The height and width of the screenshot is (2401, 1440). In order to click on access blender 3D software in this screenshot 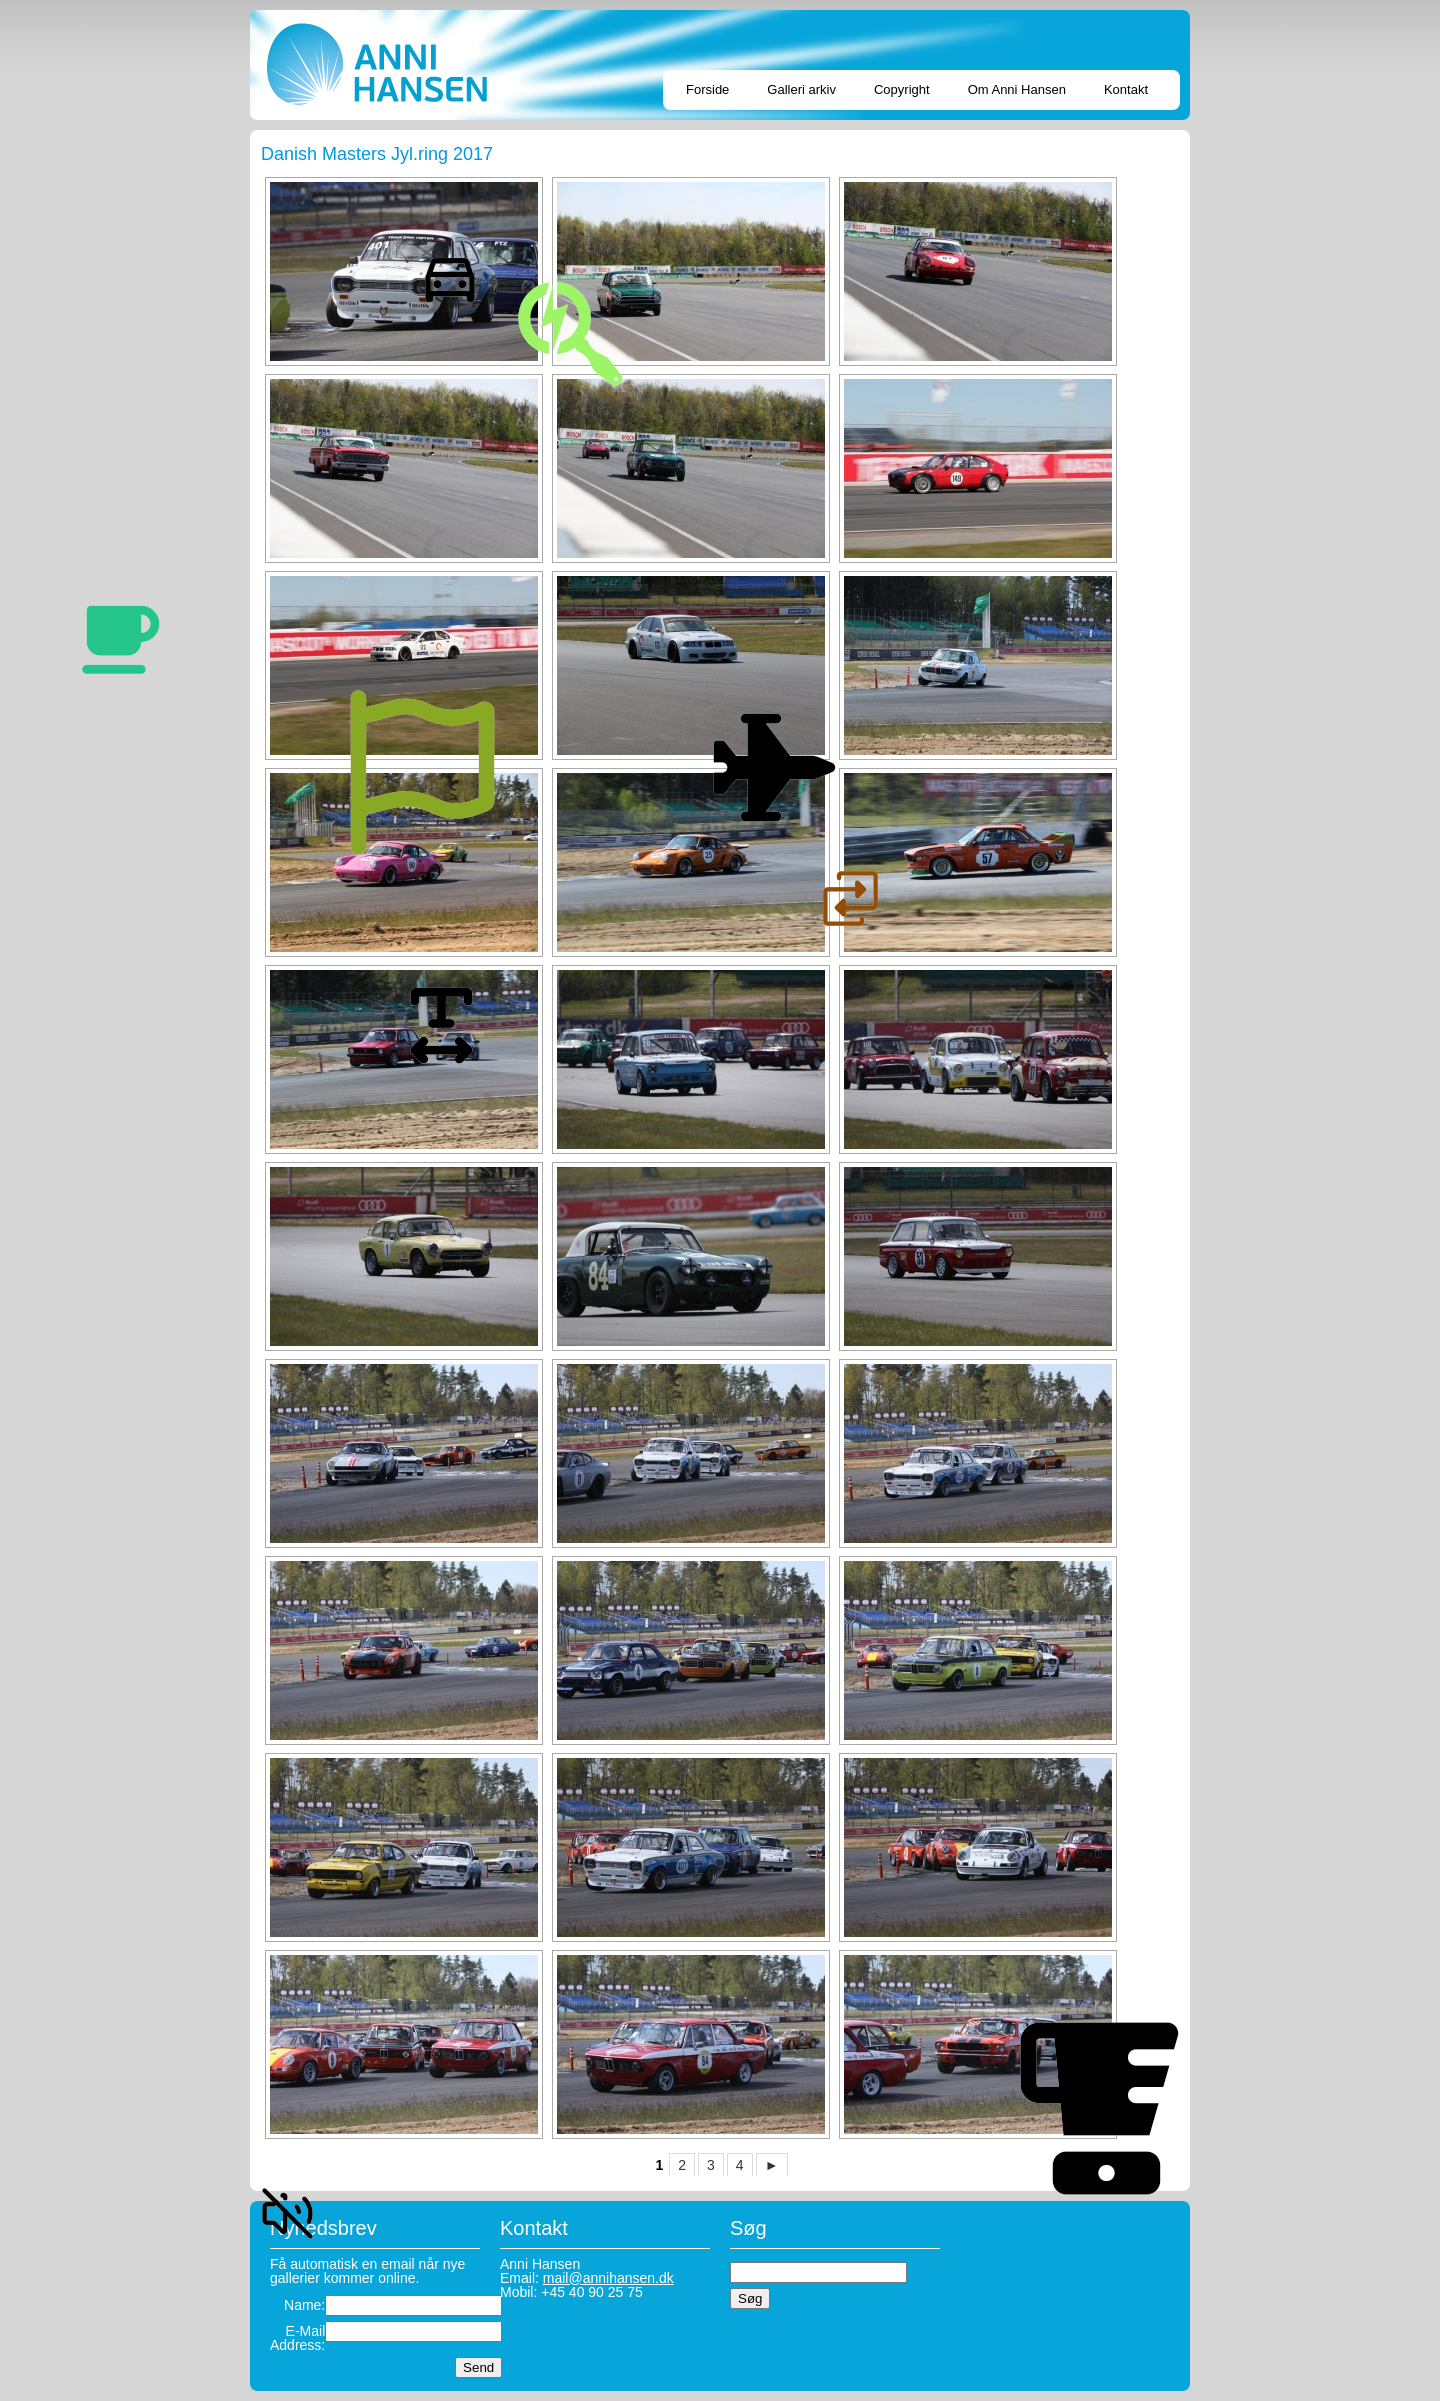, I will do `click(1106, 2108)`.